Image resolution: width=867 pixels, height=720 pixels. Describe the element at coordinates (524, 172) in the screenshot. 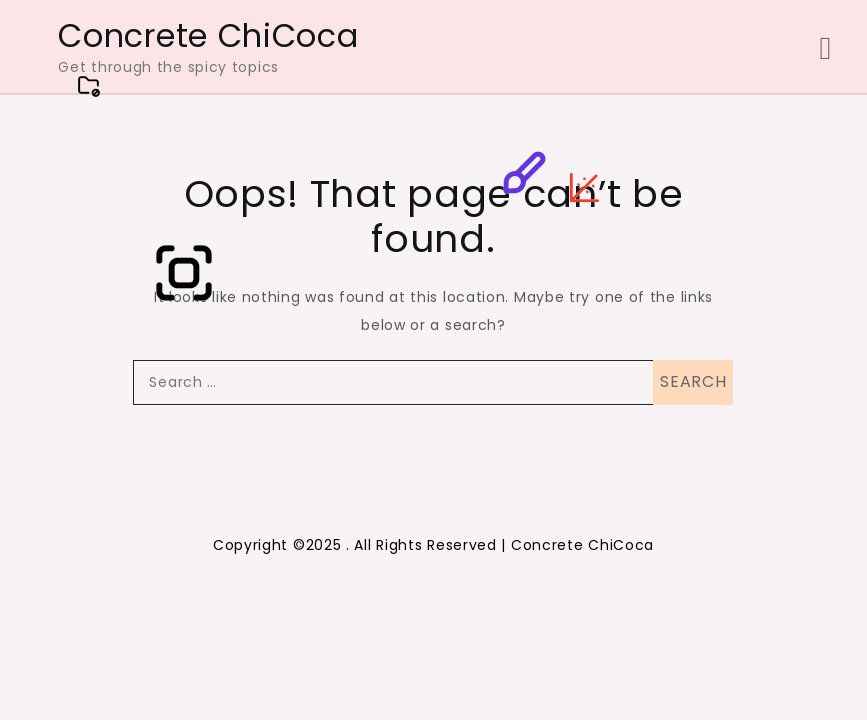

I see `access drawing or painting tools` at that location.